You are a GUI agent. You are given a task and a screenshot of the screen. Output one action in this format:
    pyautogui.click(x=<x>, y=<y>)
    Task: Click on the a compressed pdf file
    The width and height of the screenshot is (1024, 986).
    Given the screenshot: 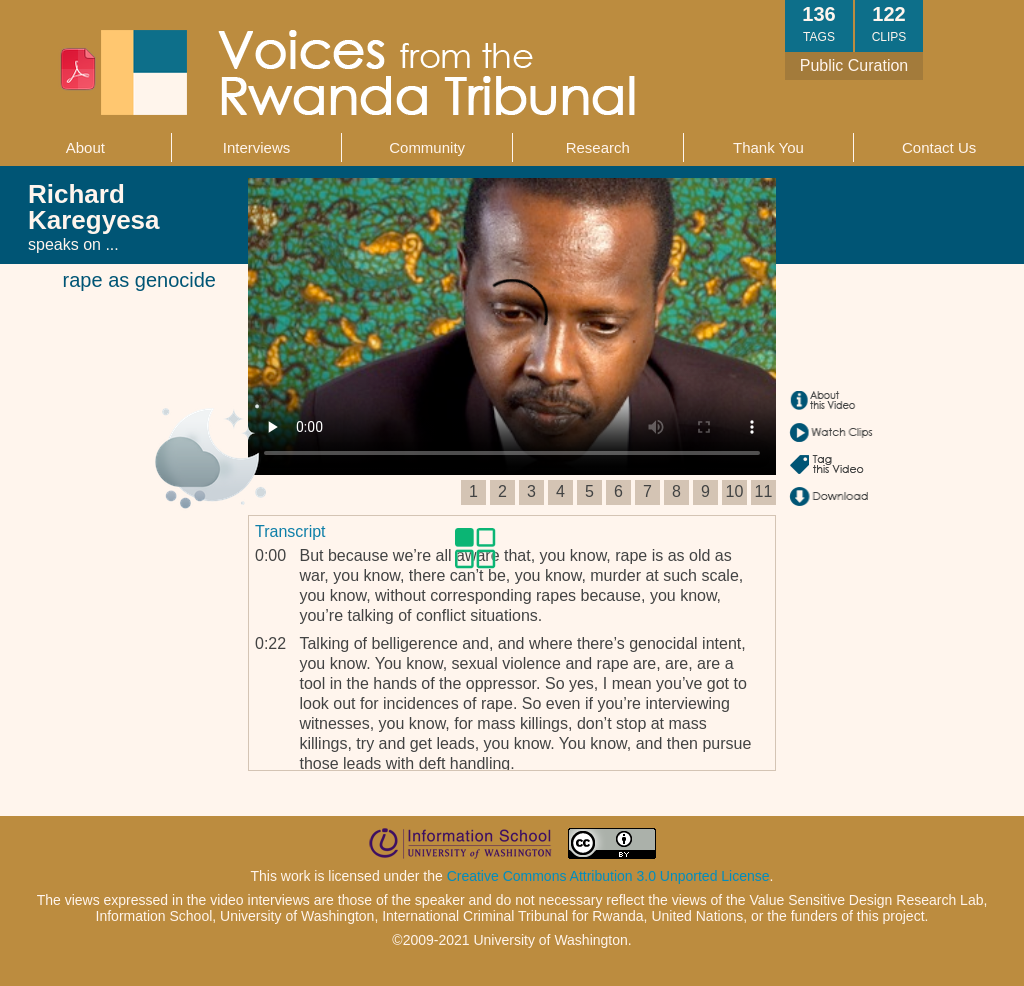 What is the action you would take?
    pyautogui.click(x=78, y=69)
    